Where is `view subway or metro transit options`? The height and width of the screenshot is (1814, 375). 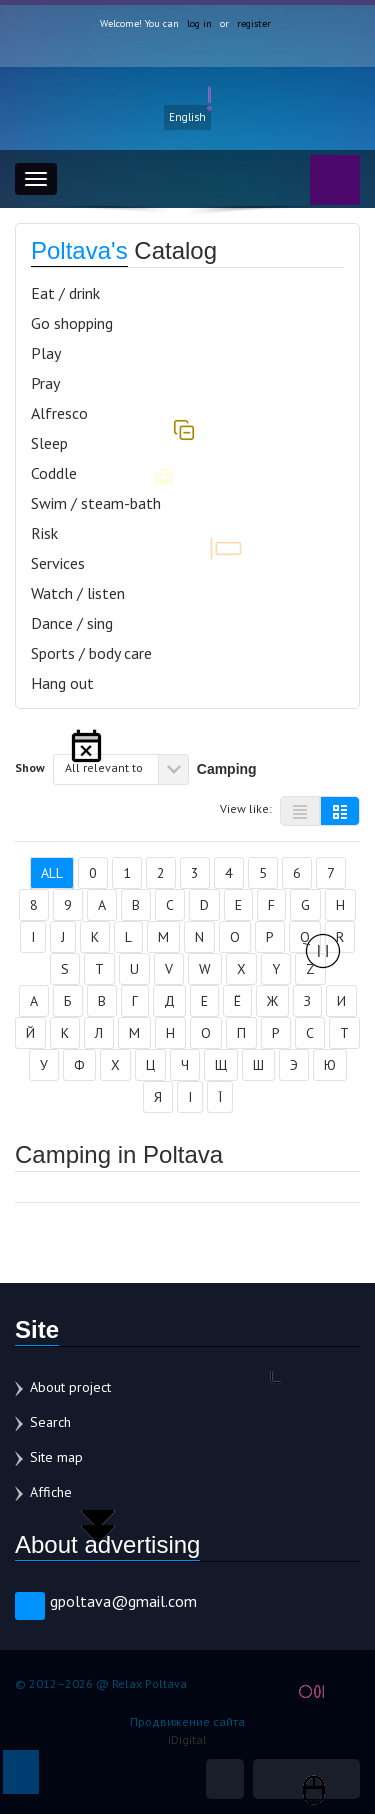
view subway or metro transit options is located at coordinates (164, 478).